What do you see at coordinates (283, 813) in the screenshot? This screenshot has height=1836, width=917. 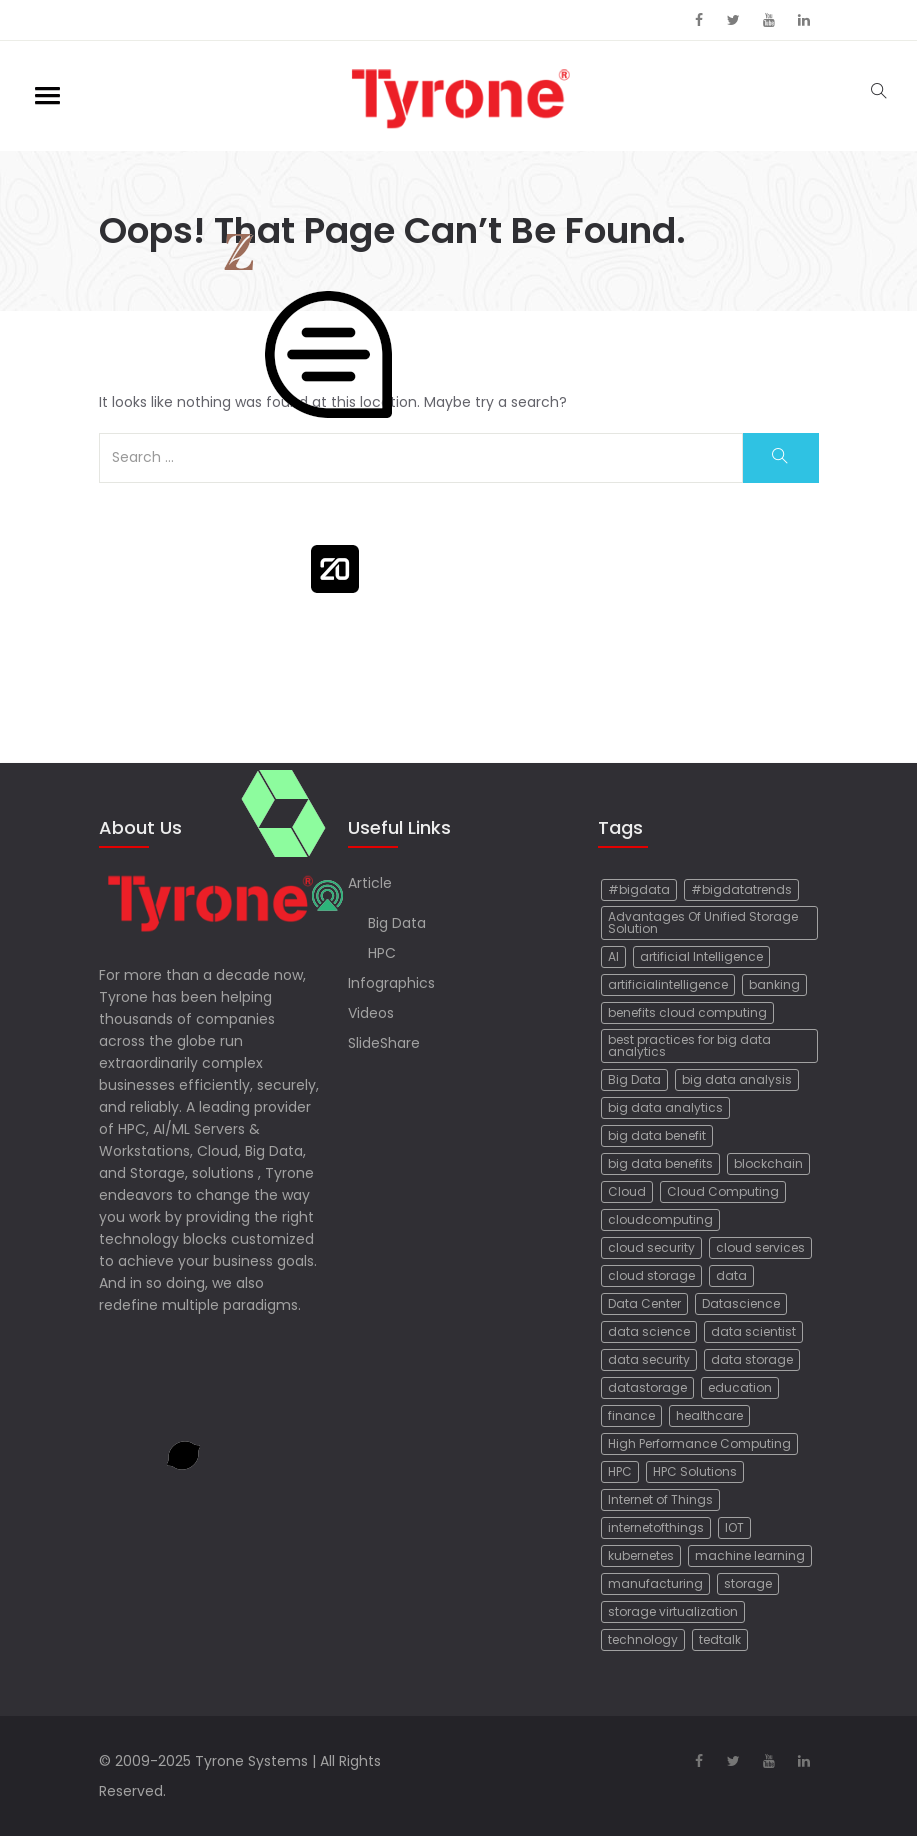 I see `hibernate framework logo` at bounding box center [283, 813].